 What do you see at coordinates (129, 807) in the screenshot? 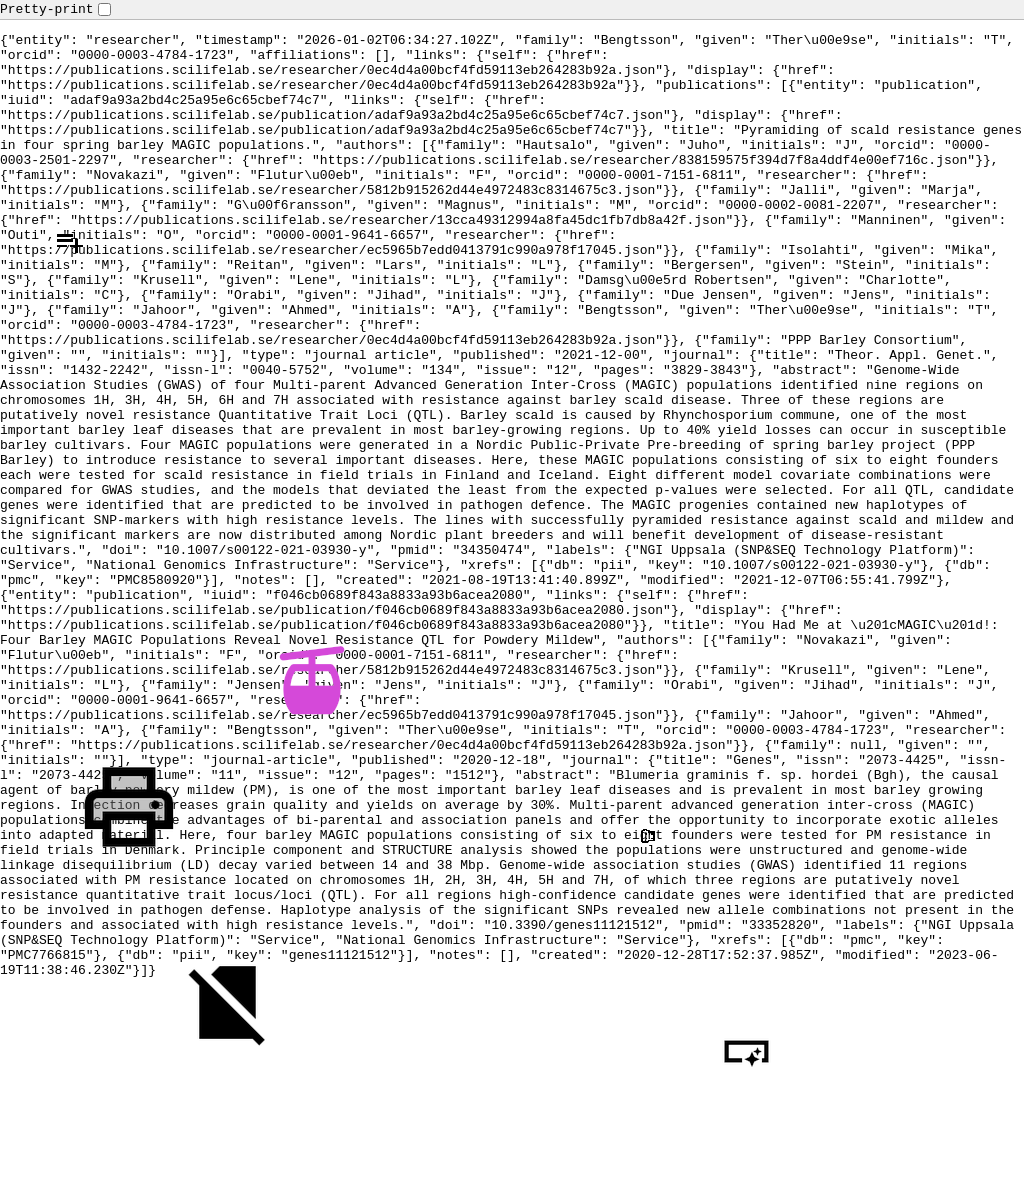
I see `print current document or page` at bounding box center [129, 807].